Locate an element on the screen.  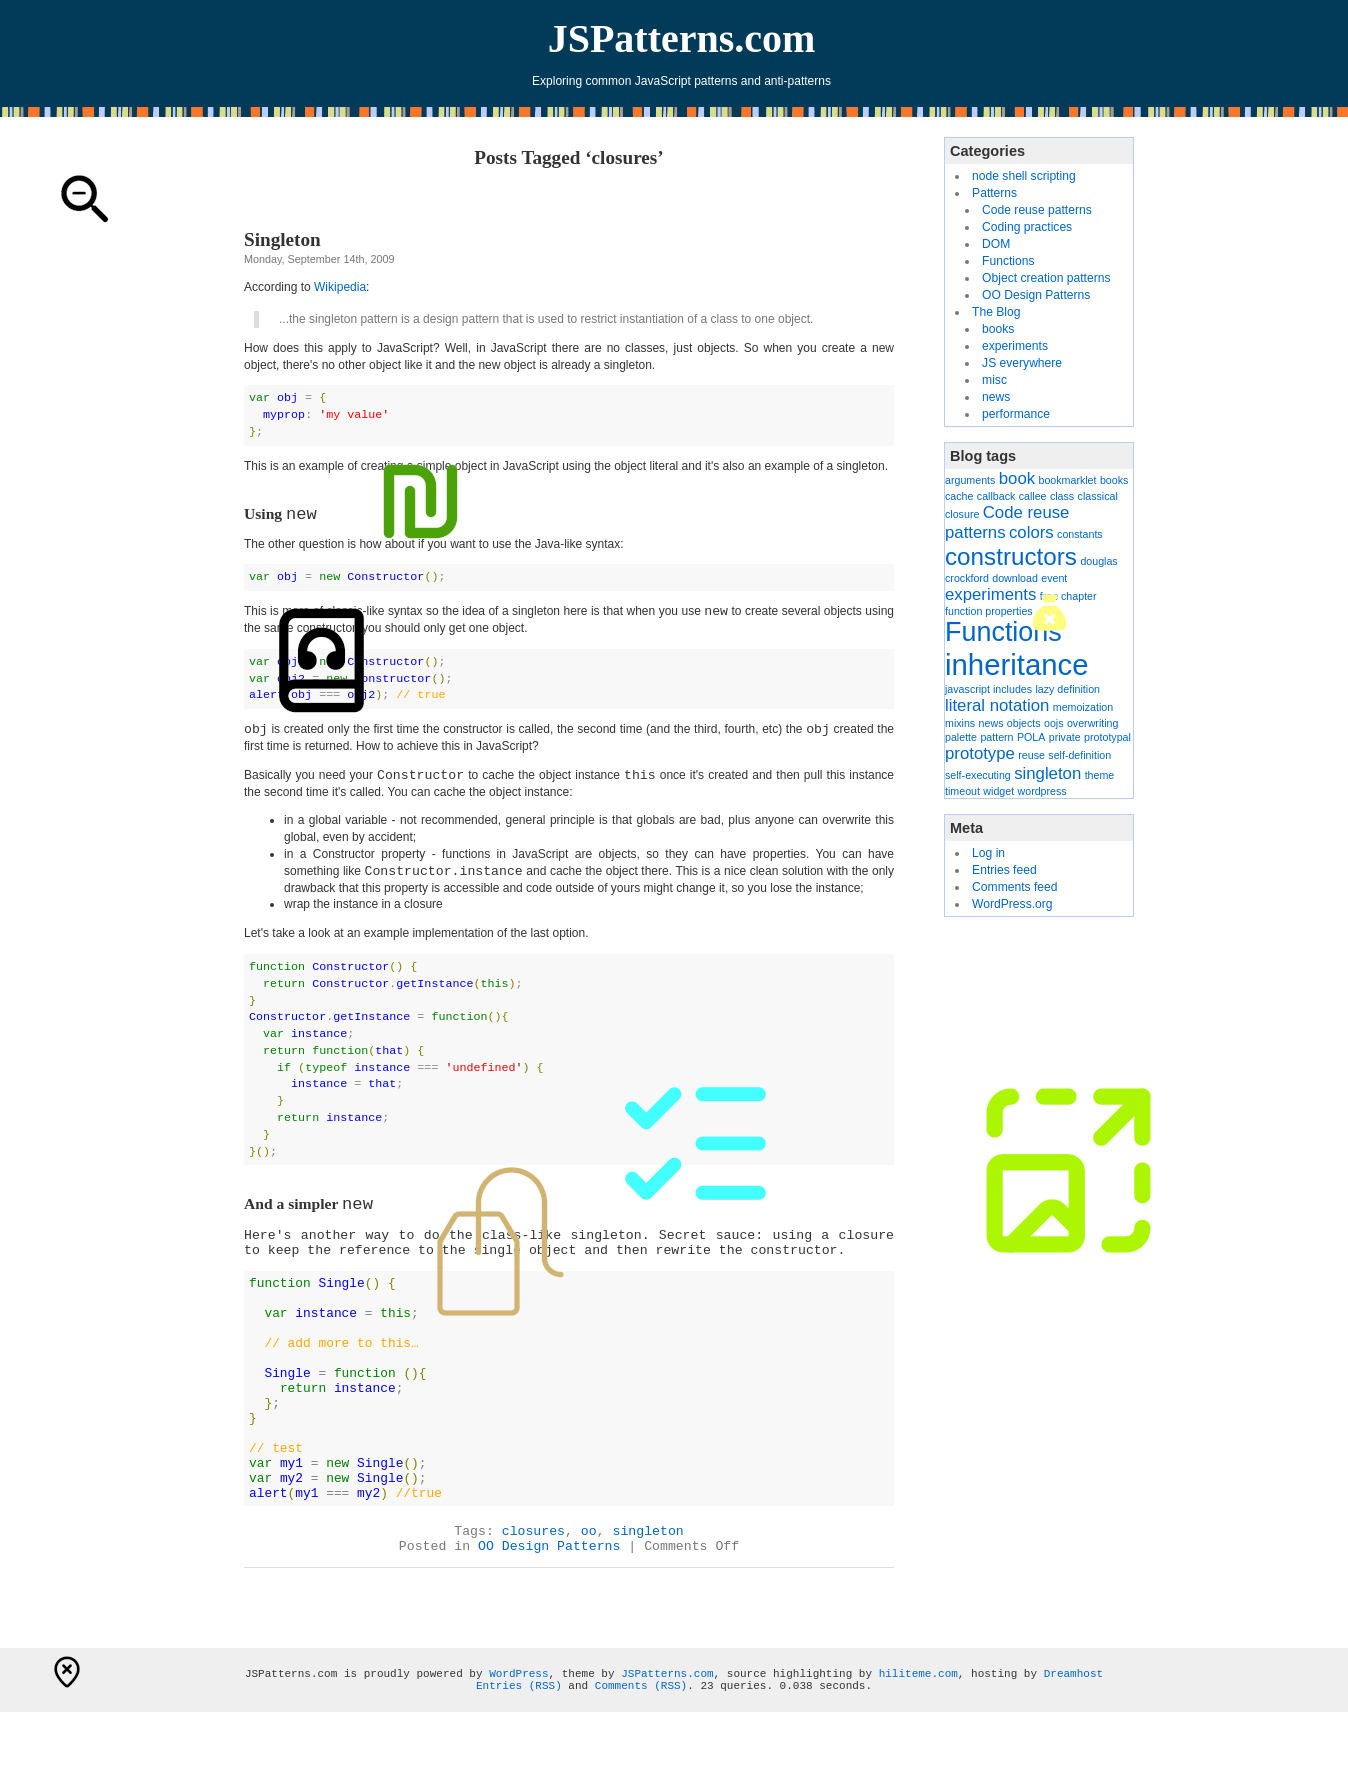
zoom out of the current view is located at coordinates (86, 200).